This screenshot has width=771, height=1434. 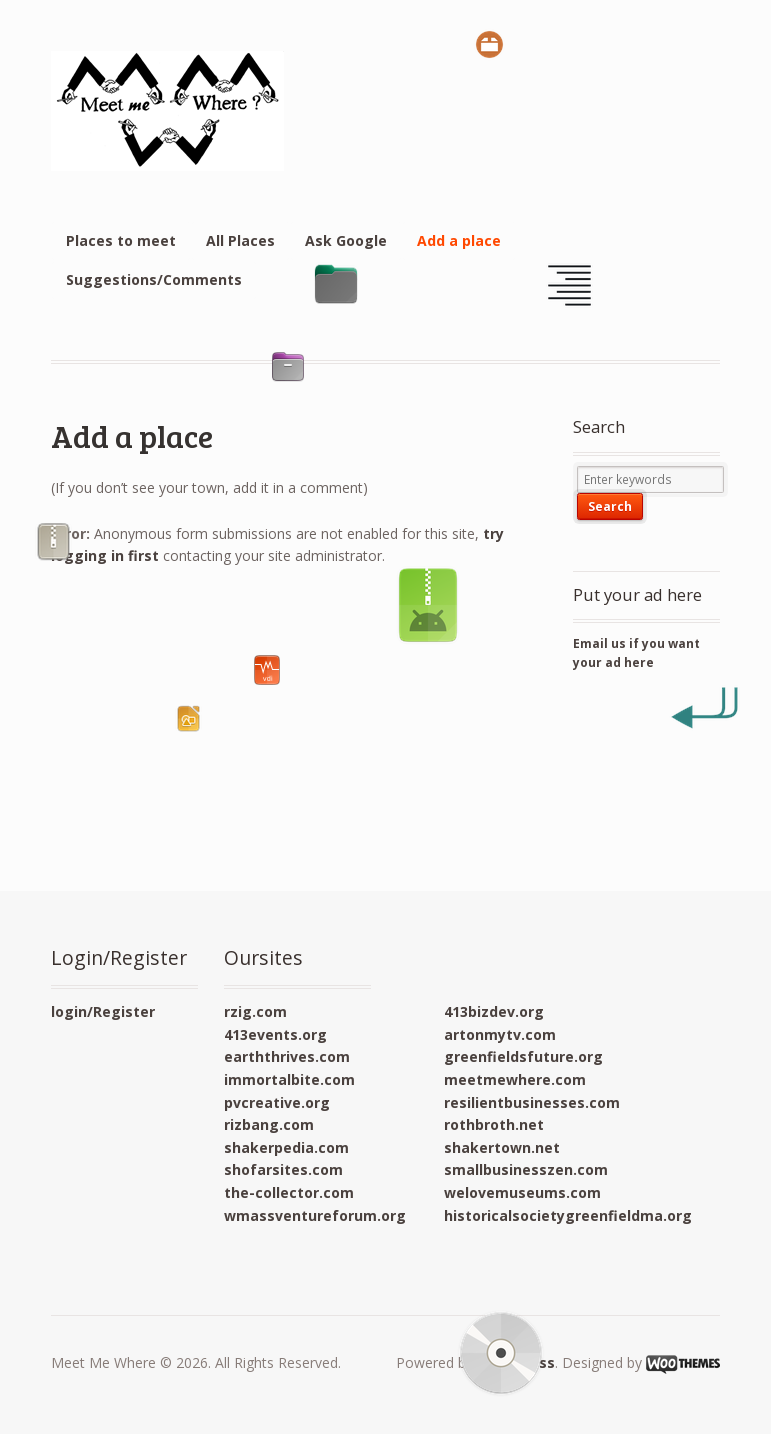 I want to click on android application package file (APK), so click(x=428, y=605).